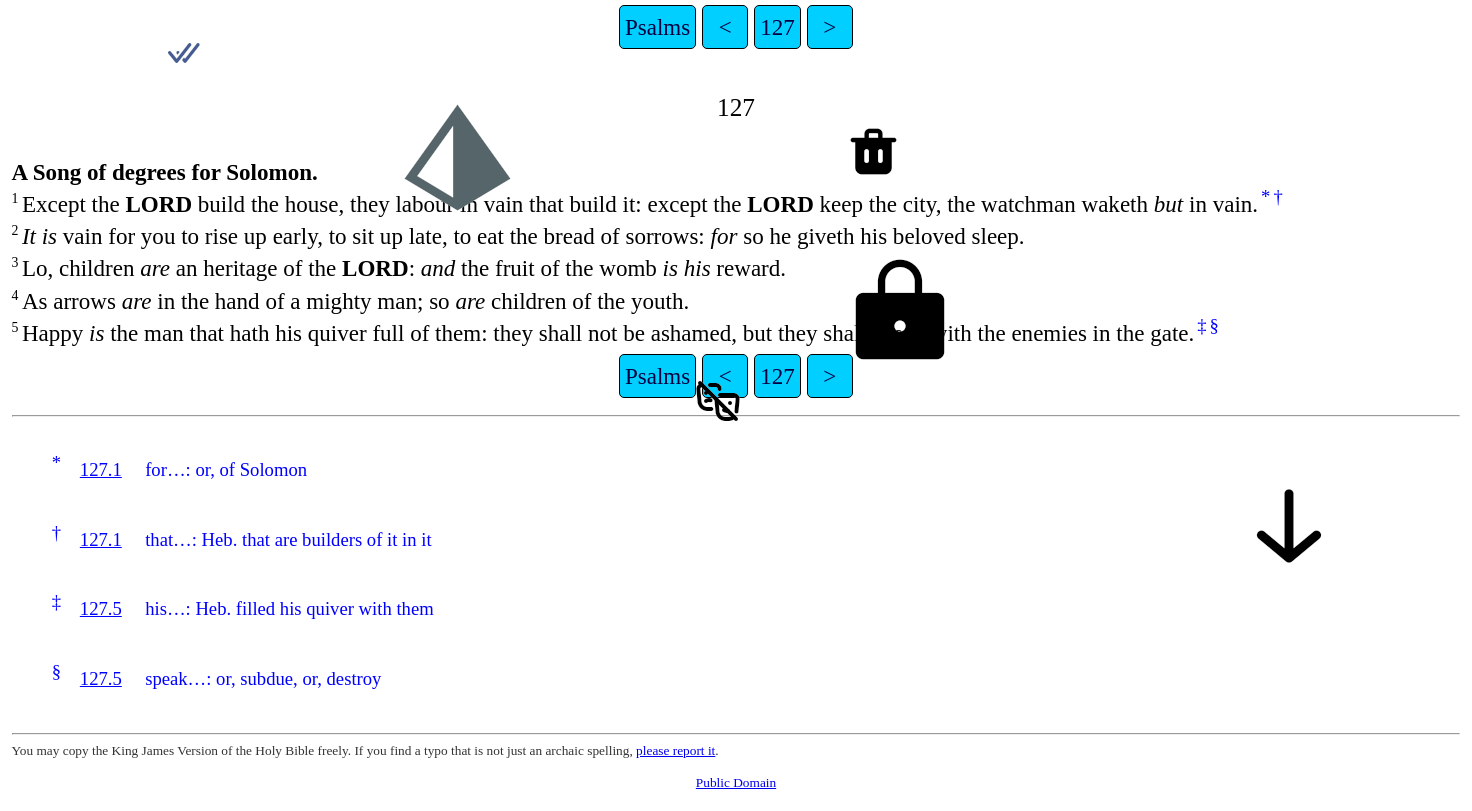 Image resolution: width=1472 pixels, height=811 pixels. Describe the element at coordinates (718, 401) in the screenshot. I see `disable theater or entertainment mode` at that location.